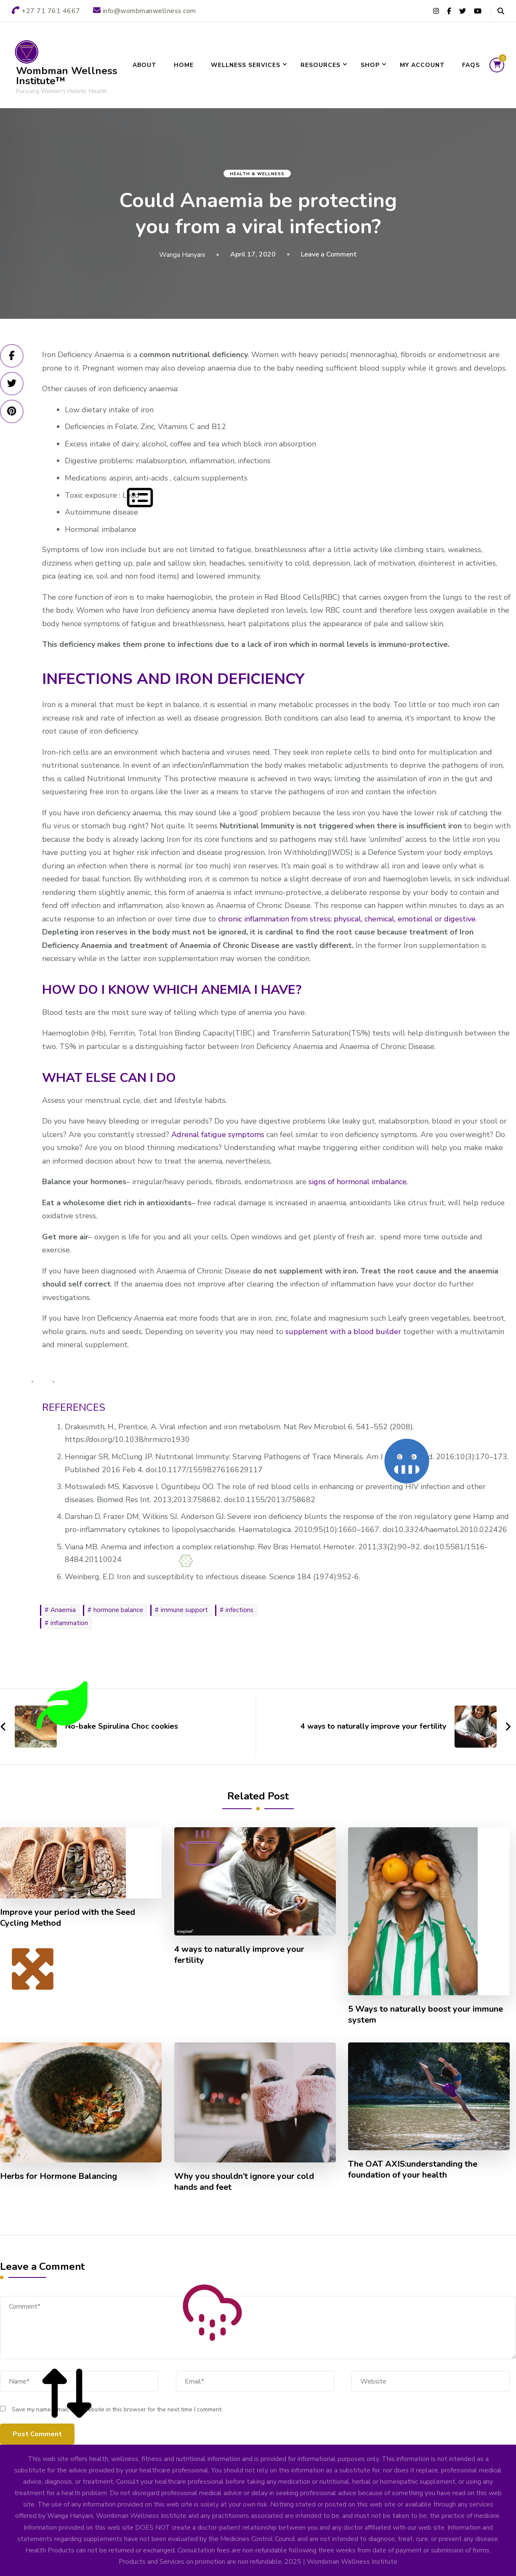 The height and width of the screenshot is (2576, 516). Describe the element at coordinates (140, 497) in the screenshot. I see `view list details or summary` at that location.